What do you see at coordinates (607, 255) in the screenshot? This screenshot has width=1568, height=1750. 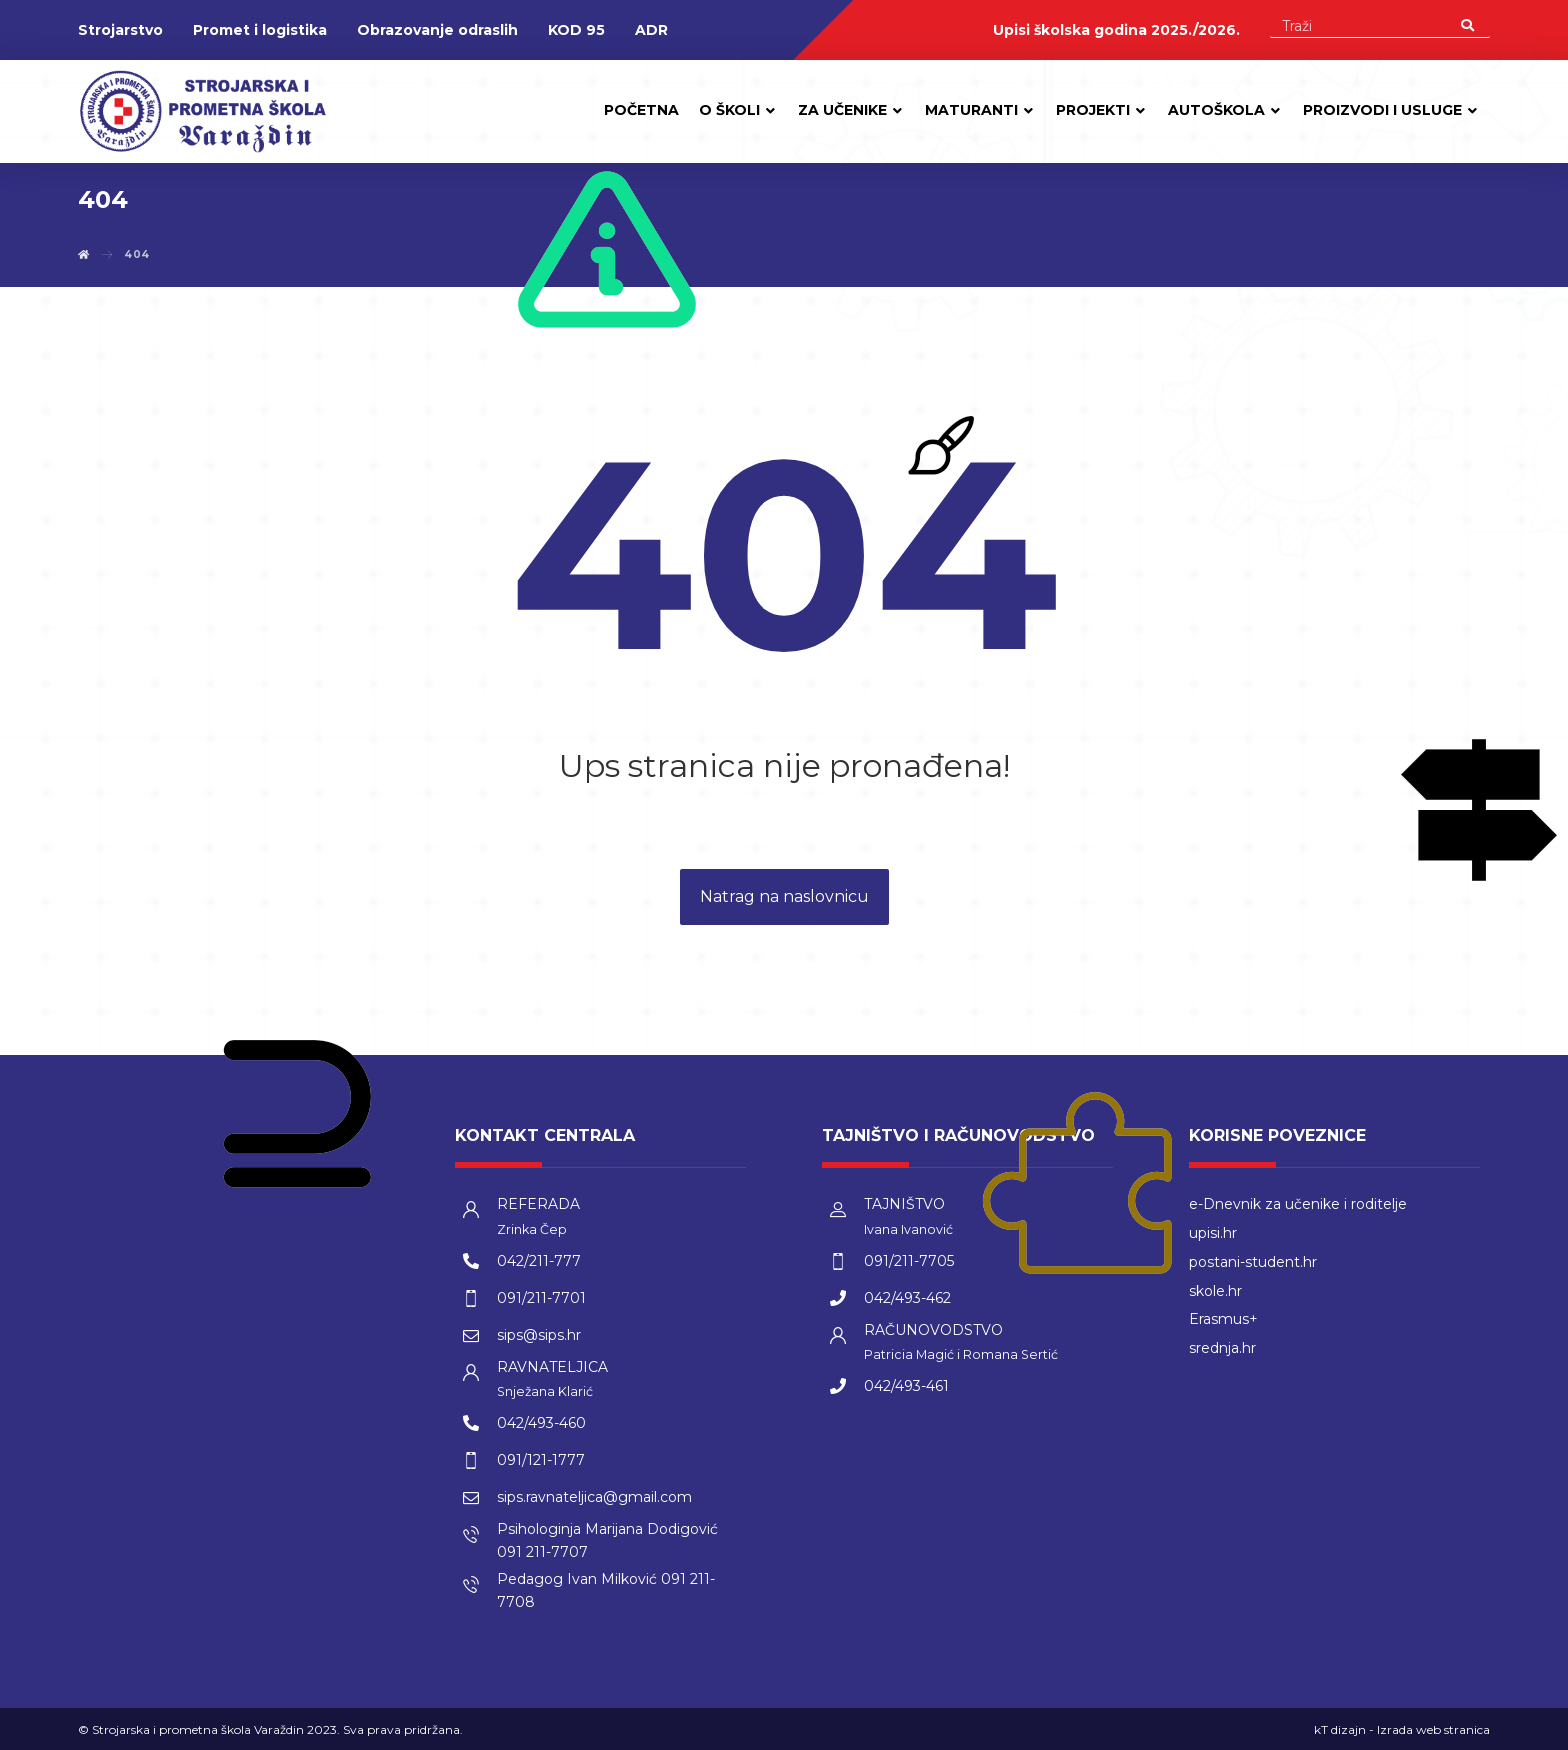 I see `view important information or notice` at bounding box center [607, 255].